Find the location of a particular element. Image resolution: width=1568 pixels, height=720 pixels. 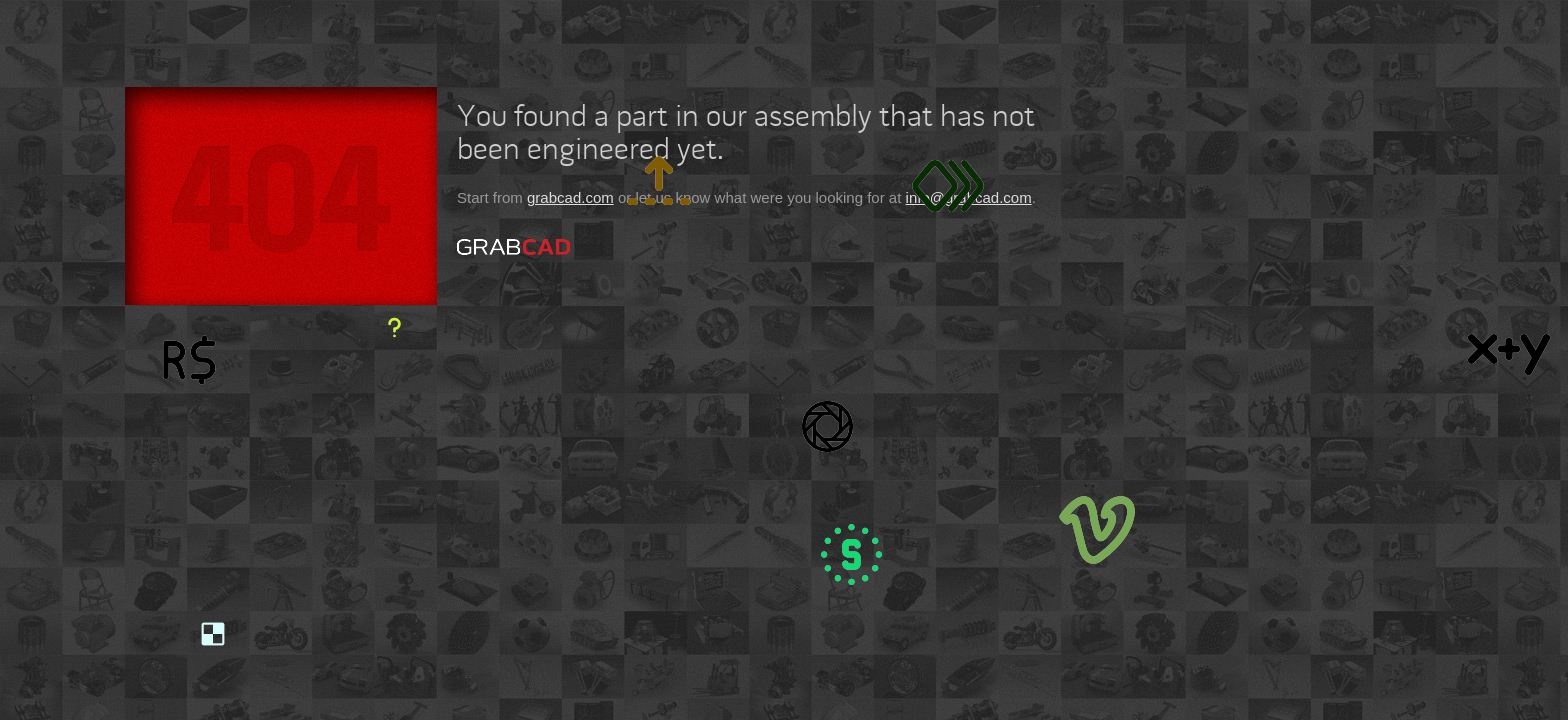

collapse content upward is located at coordinates (659, 184).